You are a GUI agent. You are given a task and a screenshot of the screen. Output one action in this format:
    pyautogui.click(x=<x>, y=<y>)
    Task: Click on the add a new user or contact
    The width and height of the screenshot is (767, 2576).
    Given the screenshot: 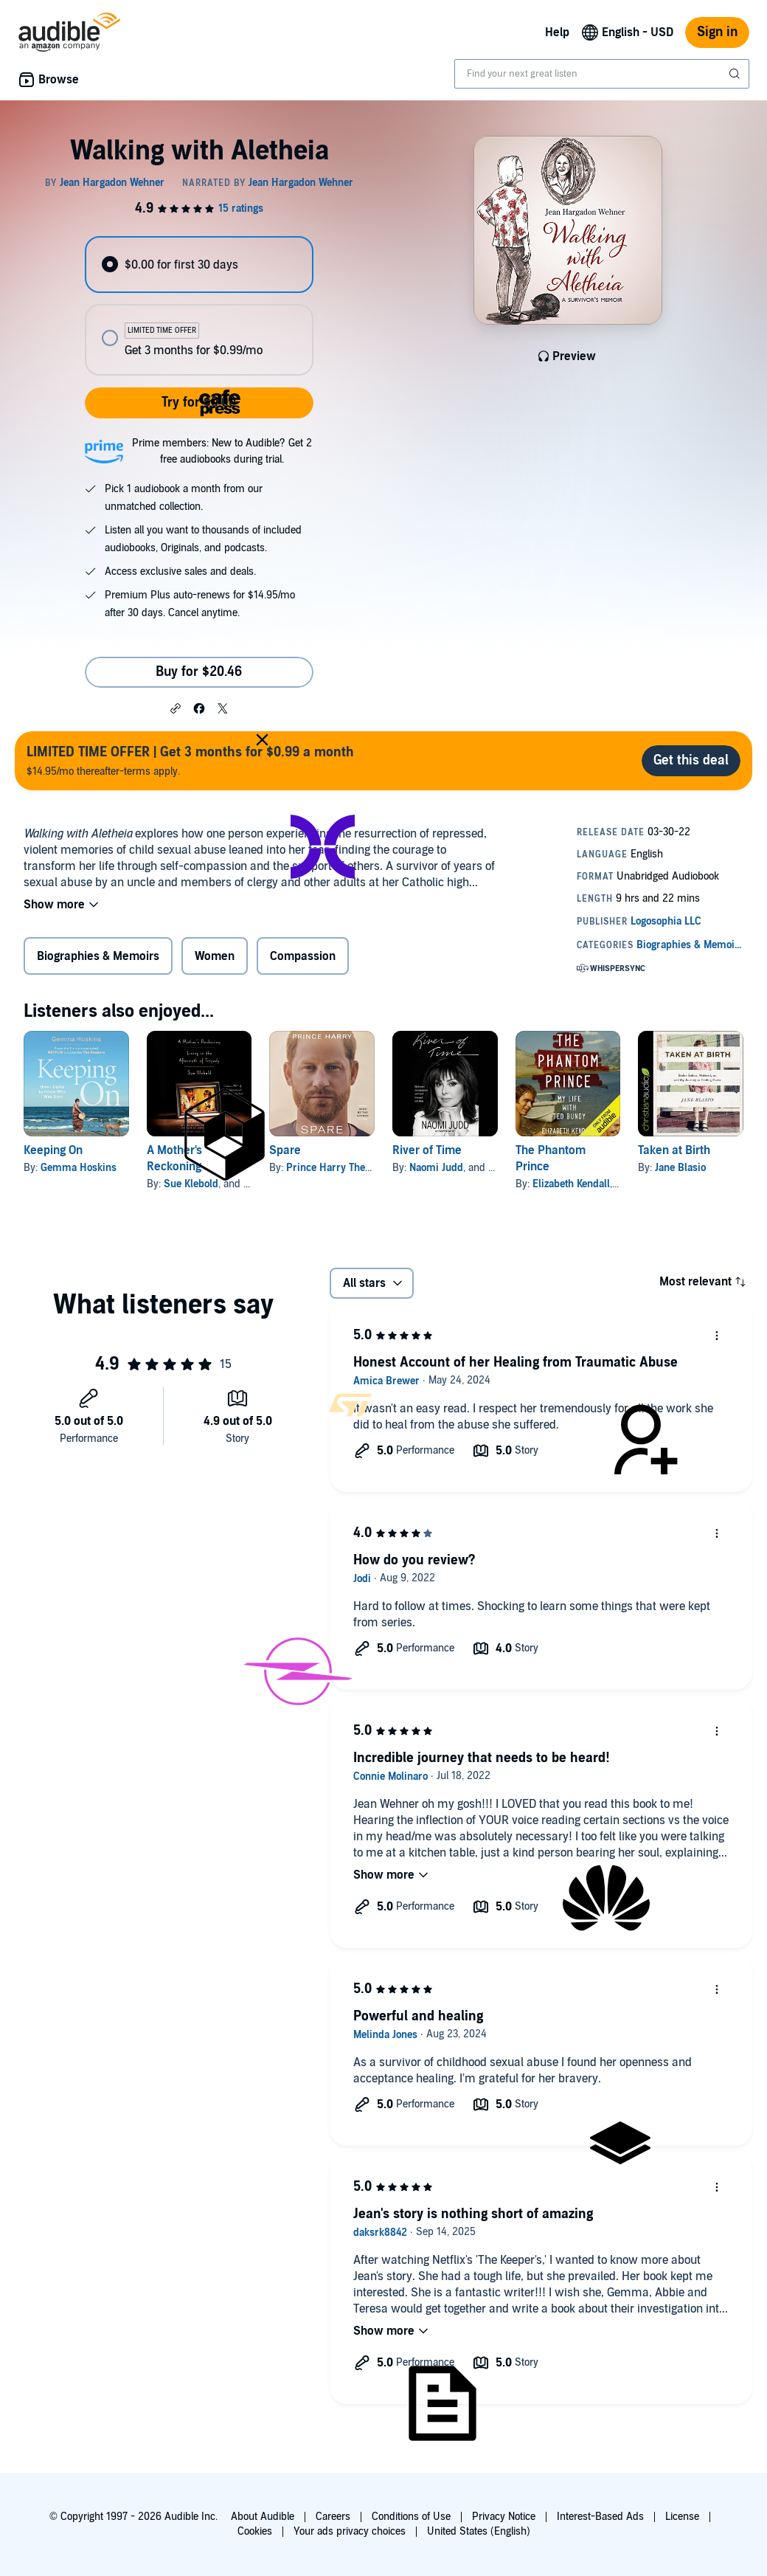 What is the action you would take?
    pyautogui.click(x=641, y=1441)
    